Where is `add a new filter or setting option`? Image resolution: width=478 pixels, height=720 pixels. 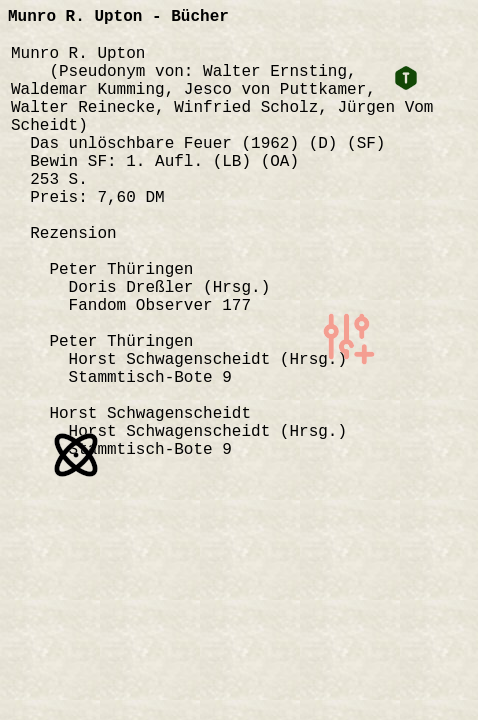 add a new filter or setting option is located at coordinates (346, 336).